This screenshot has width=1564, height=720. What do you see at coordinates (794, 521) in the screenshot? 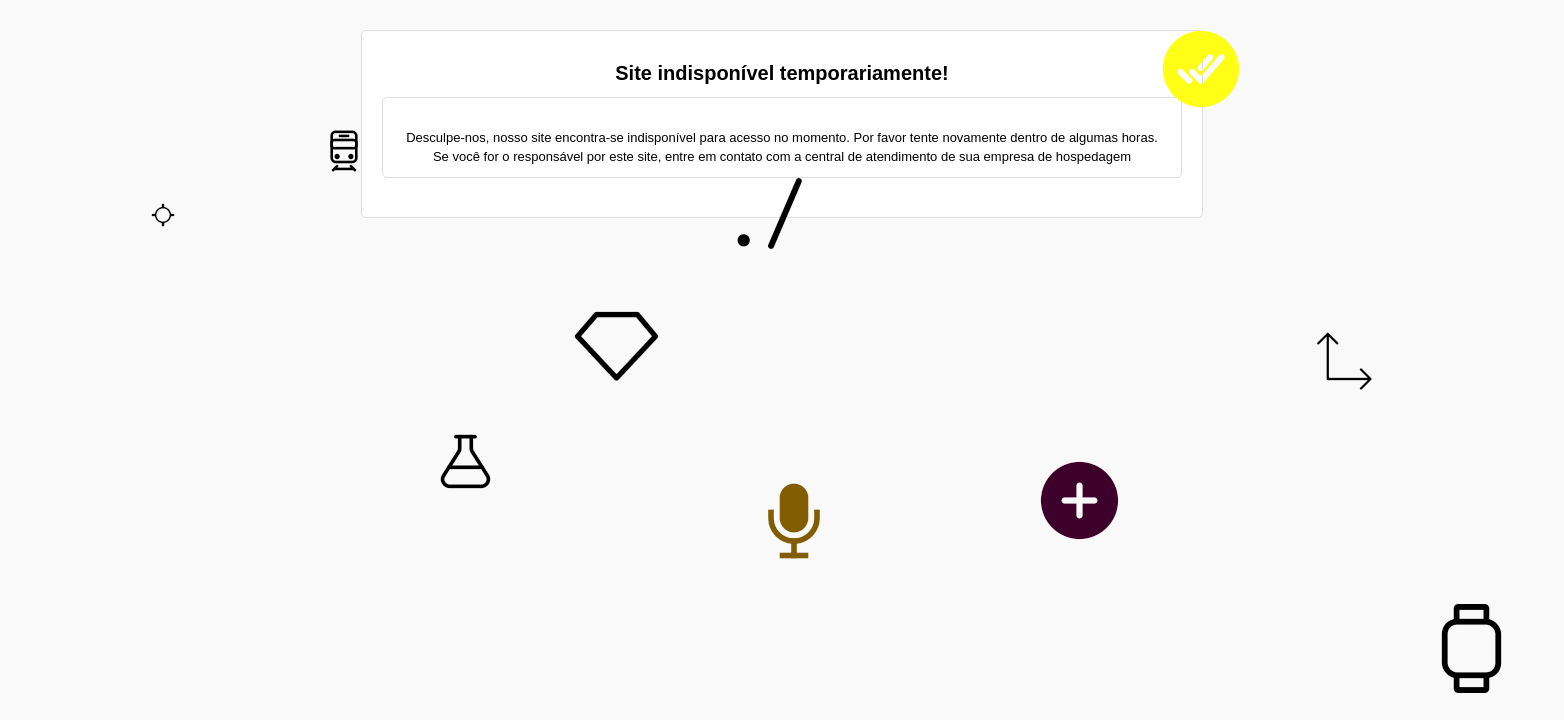
I see `tap to start voice input` at bounding box center [794, 521].